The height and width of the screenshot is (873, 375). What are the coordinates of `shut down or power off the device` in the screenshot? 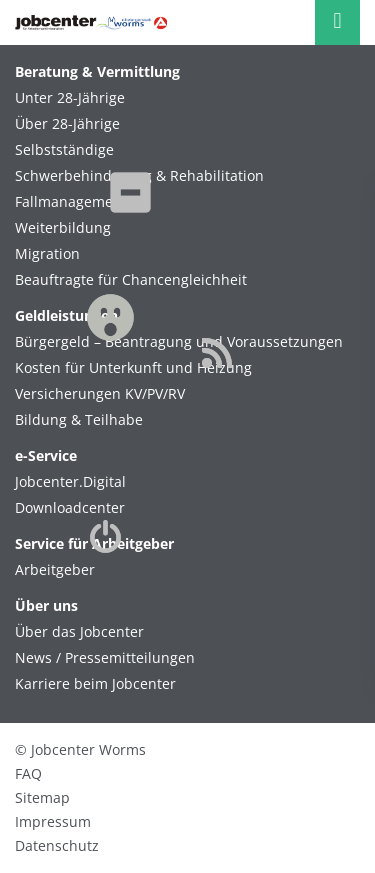 It's located at (105, 537).